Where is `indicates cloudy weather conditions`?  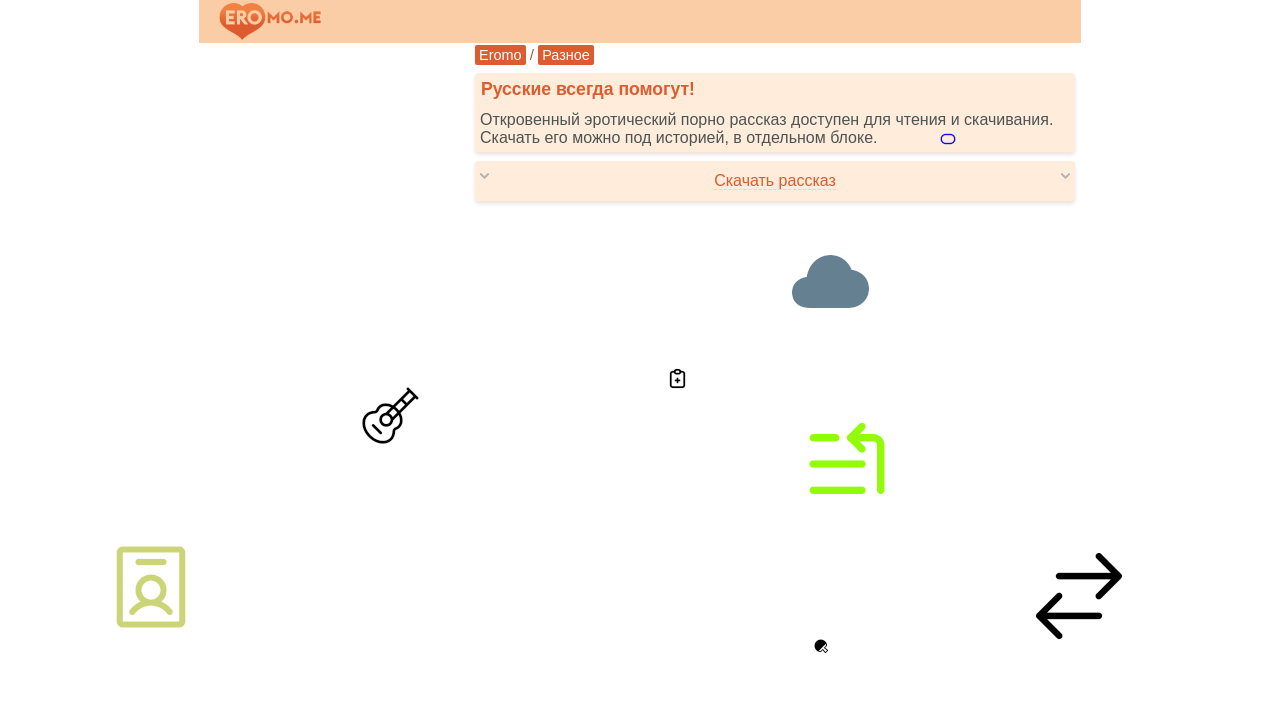 indicates cloudy weather conditions is located at coordinates (830, 281).